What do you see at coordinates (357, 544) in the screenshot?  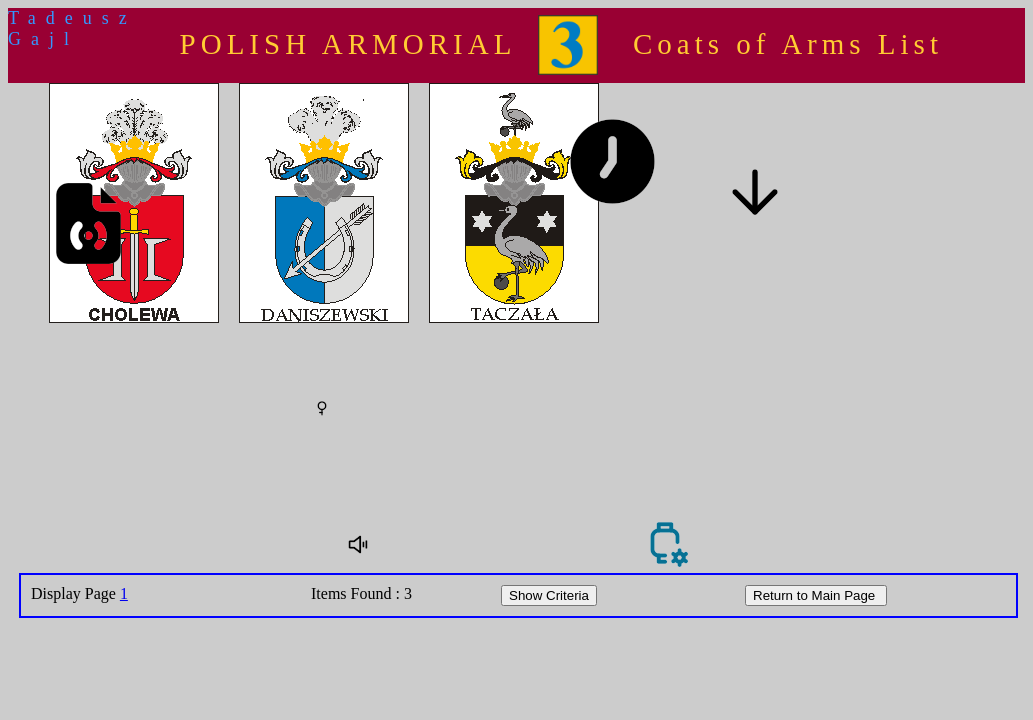 I see `increase or maximize volume` at bounding box center [357, 544].